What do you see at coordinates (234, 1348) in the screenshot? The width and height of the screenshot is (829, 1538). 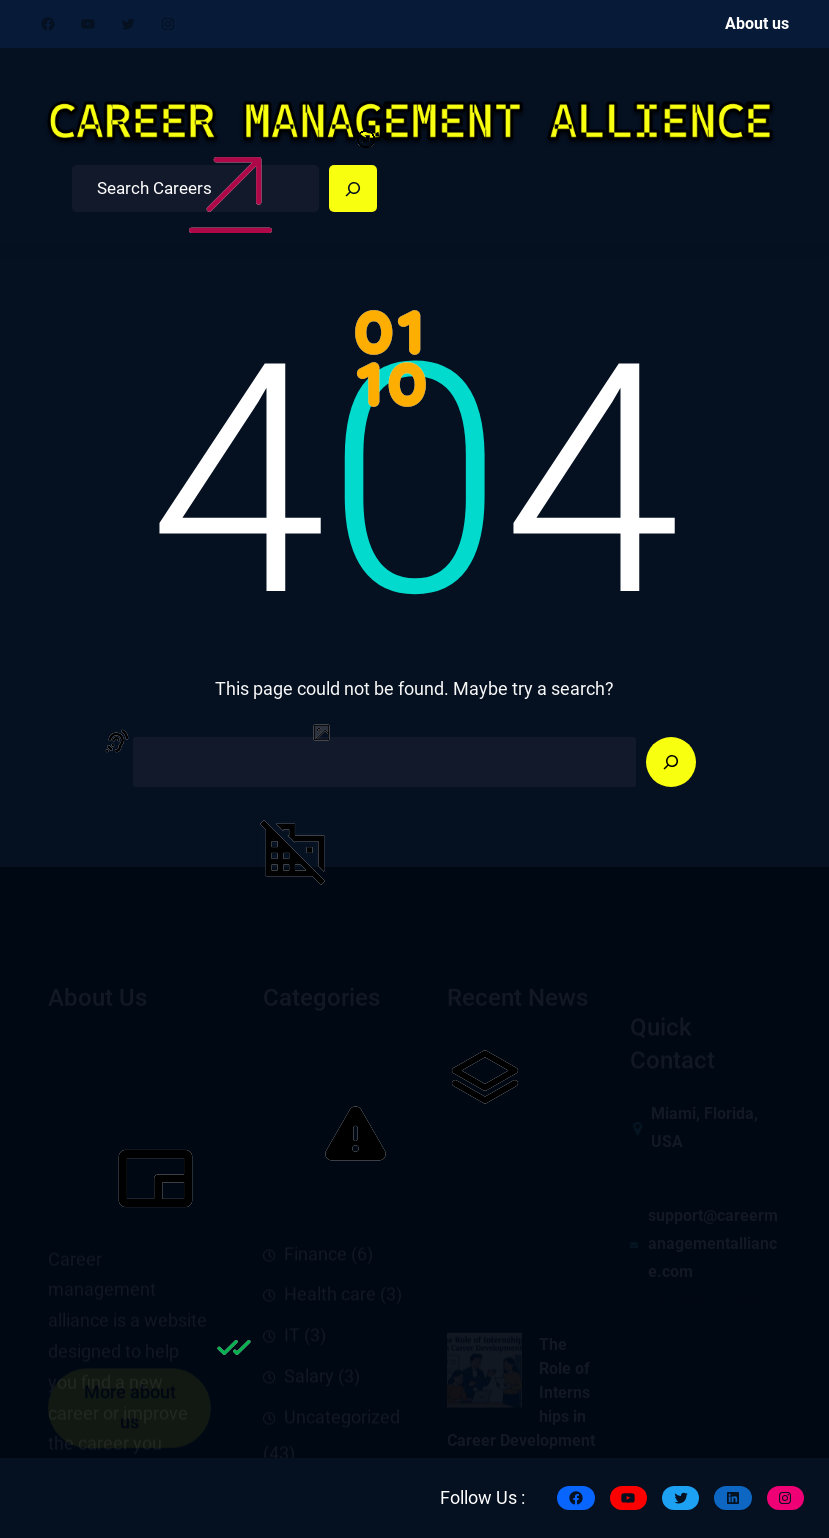 I see `indicates multiple items selected or completed` at bounding box center [234, 1348].